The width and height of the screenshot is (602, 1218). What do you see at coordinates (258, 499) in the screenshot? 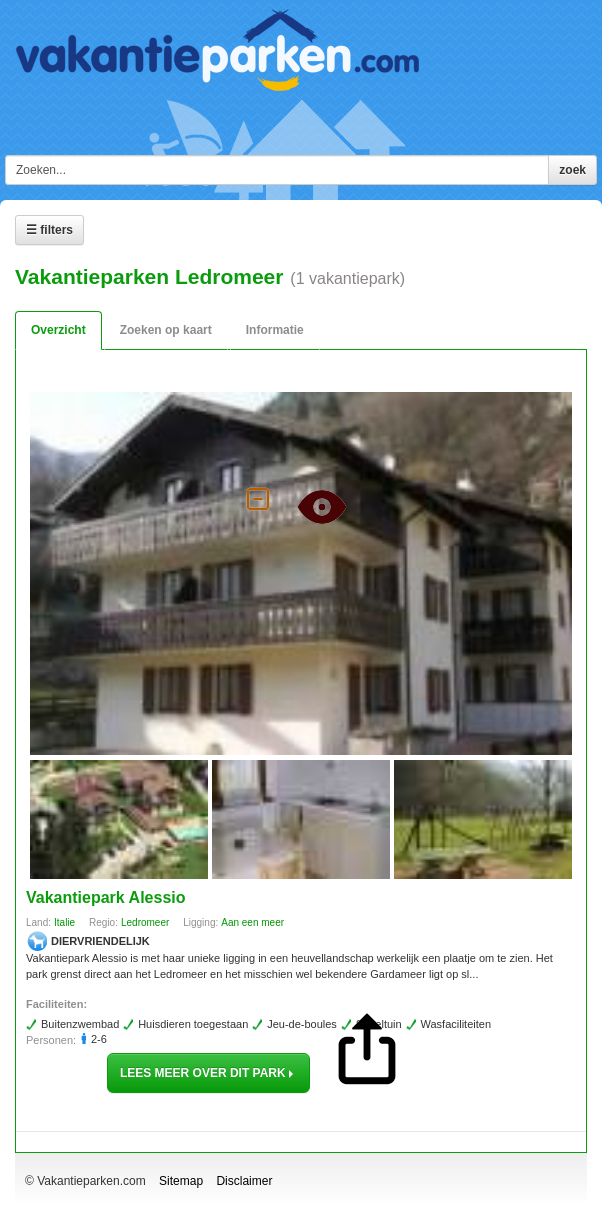
I see `remove an item from a list or selection` at bounding box center [258, 499].